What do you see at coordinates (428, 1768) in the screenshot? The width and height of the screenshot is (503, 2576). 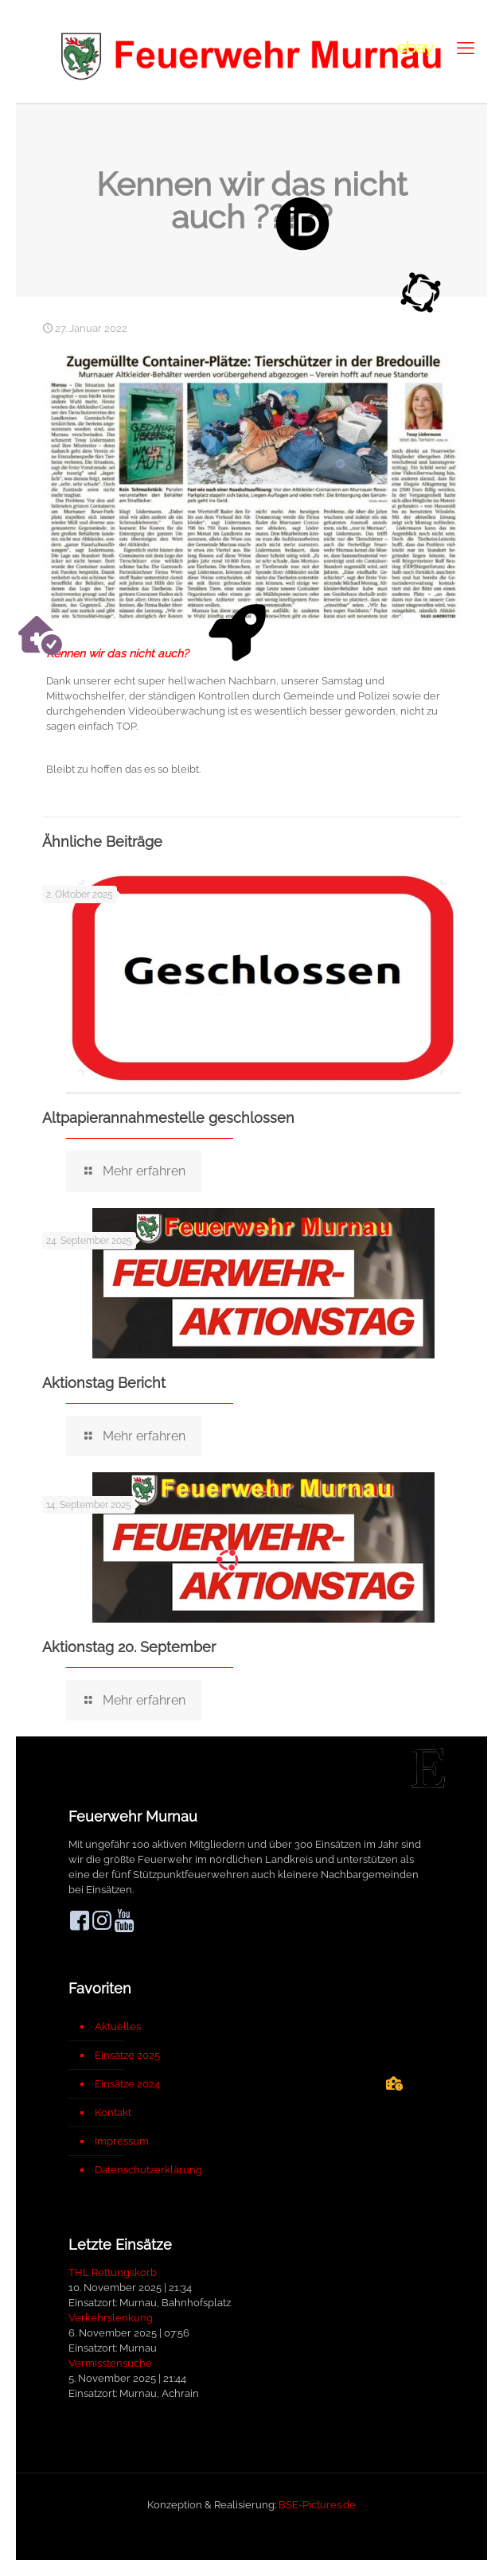 I see `open the Etsy app or website` at bounding box center [428, 1768].